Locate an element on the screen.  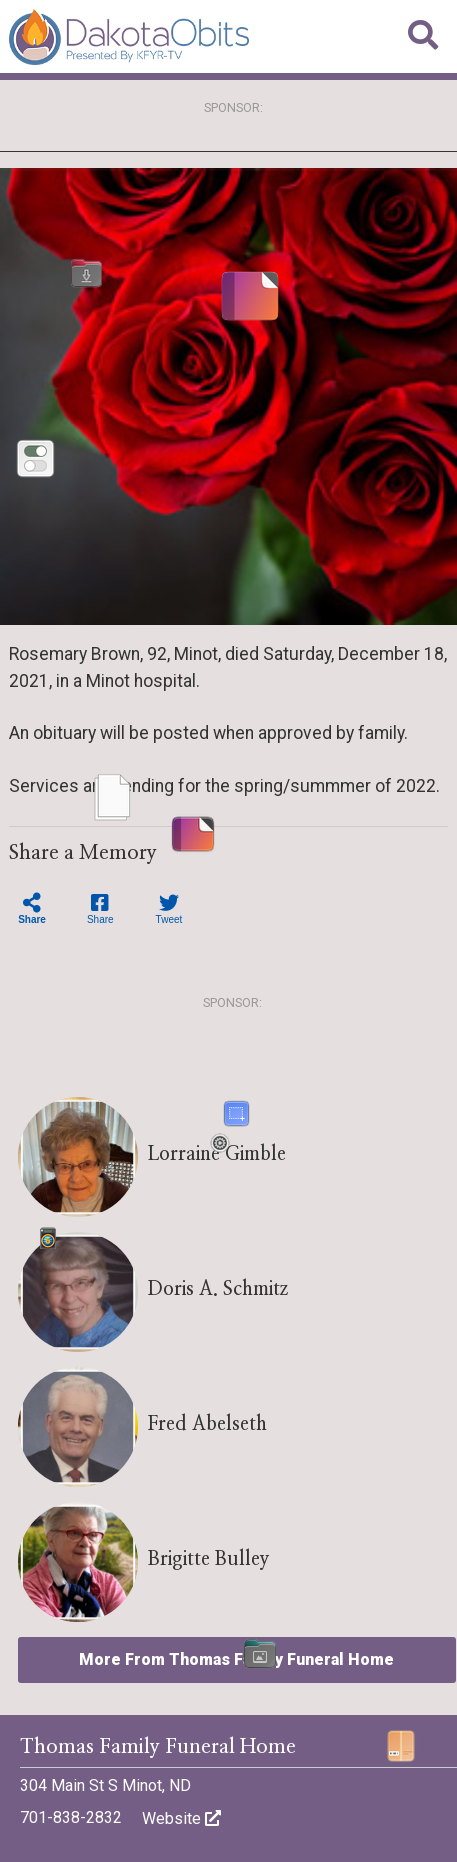
access RAID 6 storage configuration is located at coordinates (48, 1238).